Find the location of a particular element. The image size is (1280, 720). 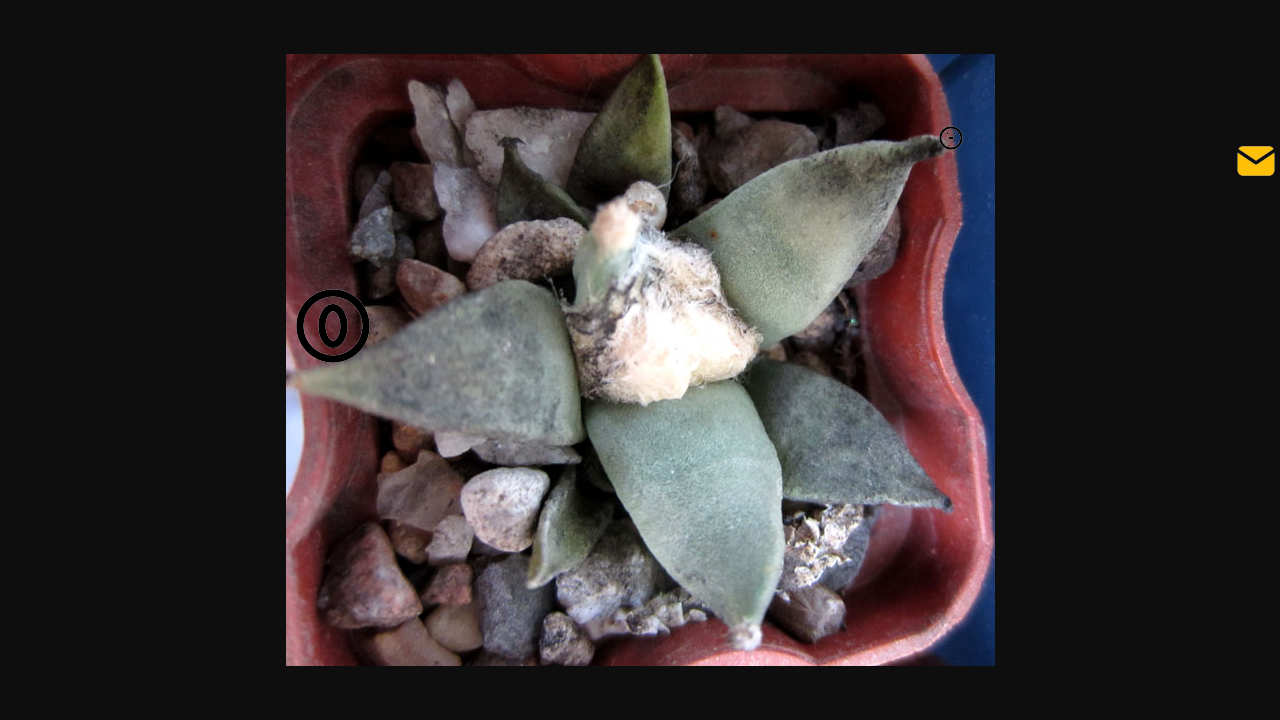

open opera browser is located at coordinates (333, 326).